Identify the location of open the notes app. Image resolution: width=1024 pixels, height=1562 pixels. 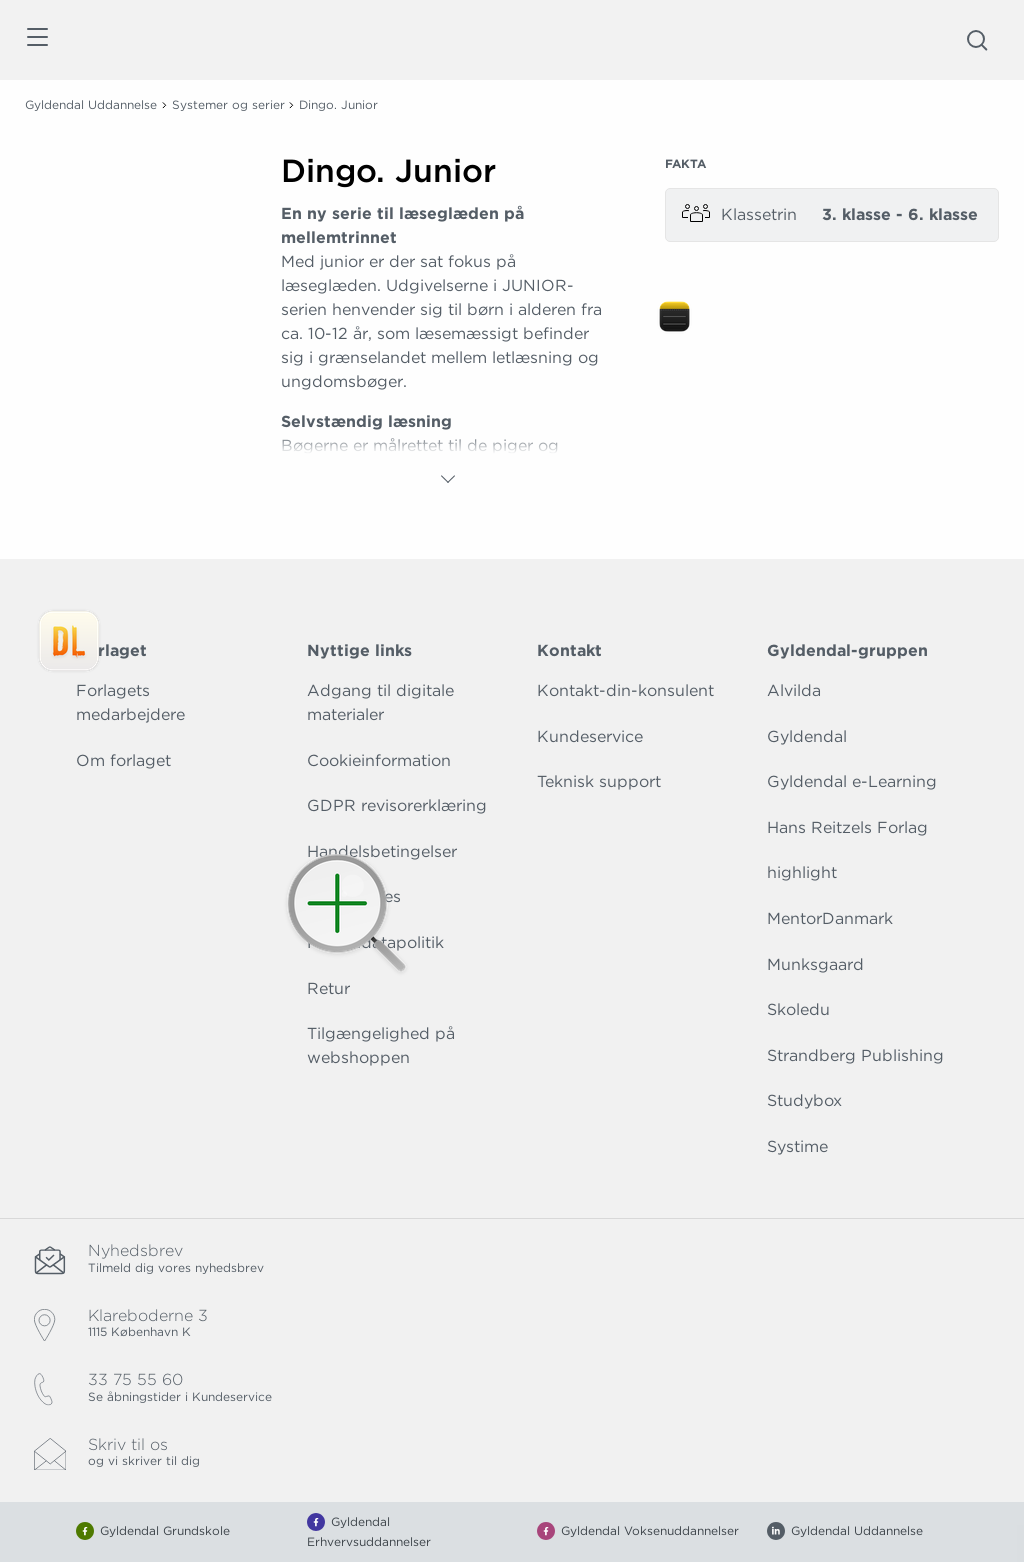
(674, 316).